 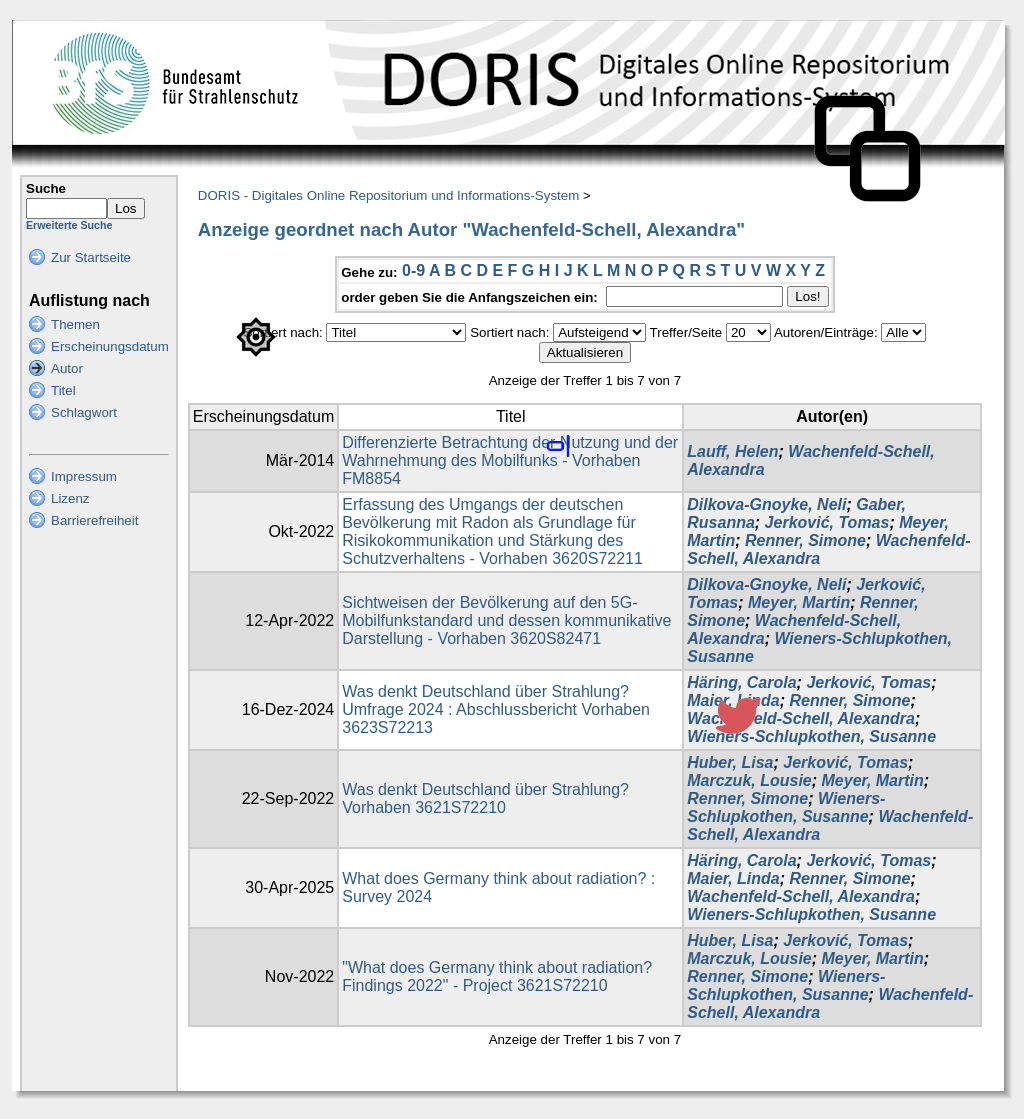 What do you see at coordinates (558, 446) in the screenshot?
I see `align selected element to the right` at bounding box center [558, 446].